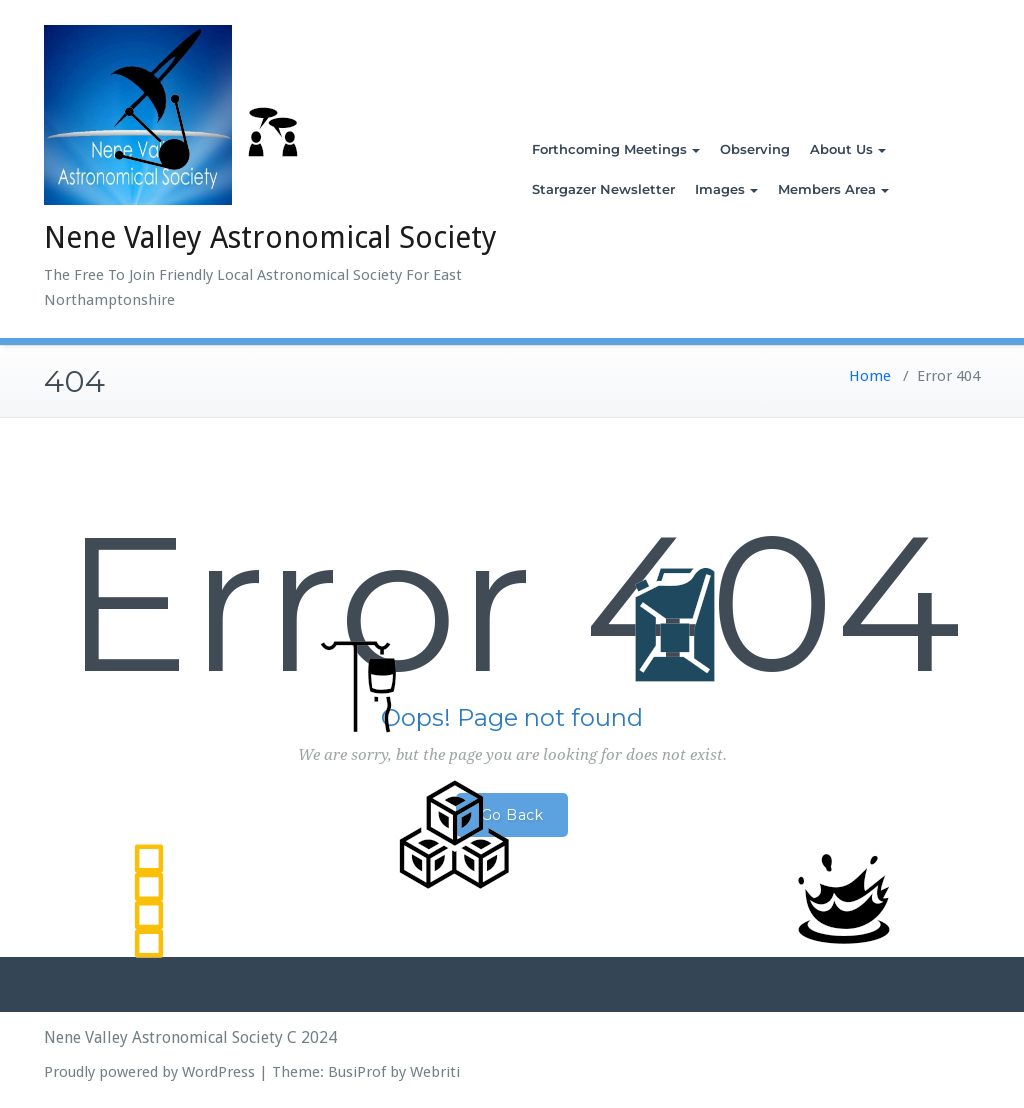 The image size is (1024, 1108). I want to click on access medical or health-related features, so click(363, 683).